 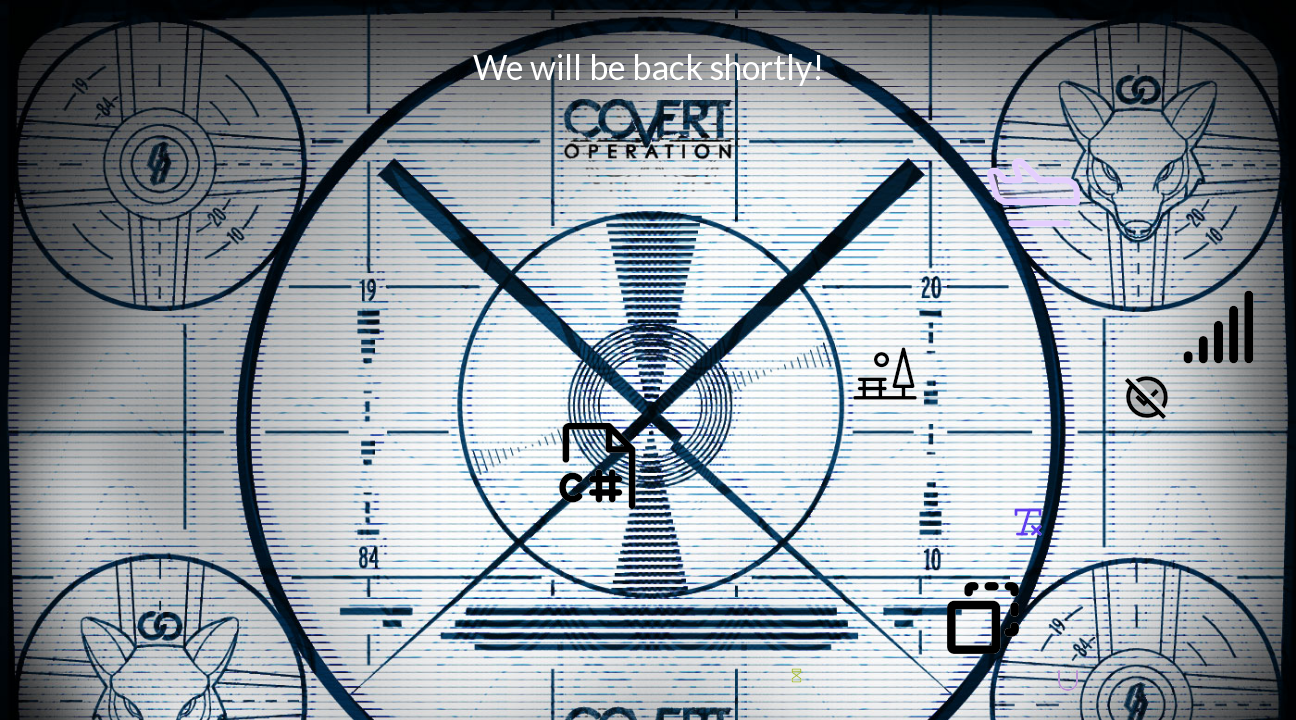 What do you see at coordinates (983, 618) in the screenshot?
I see `send selected element to back layer` at bounding box center [983, 618].